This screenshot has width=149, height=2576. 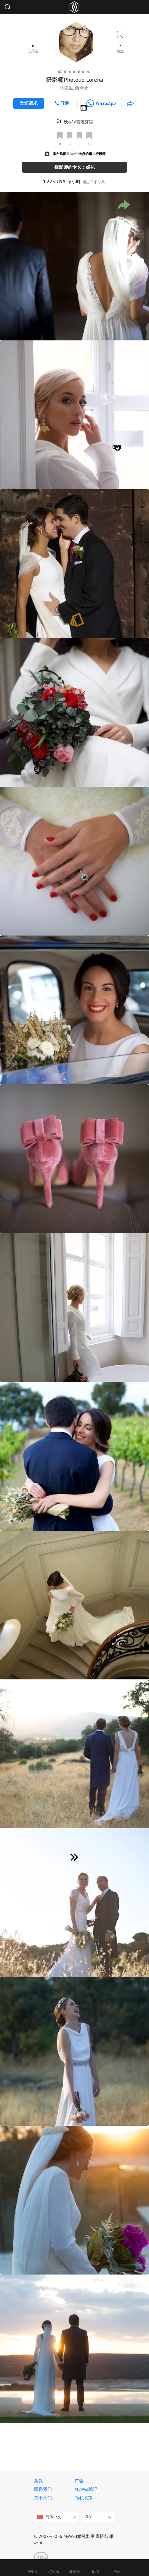 I want to click on open gitea git repository, so click(x=117, y=448).